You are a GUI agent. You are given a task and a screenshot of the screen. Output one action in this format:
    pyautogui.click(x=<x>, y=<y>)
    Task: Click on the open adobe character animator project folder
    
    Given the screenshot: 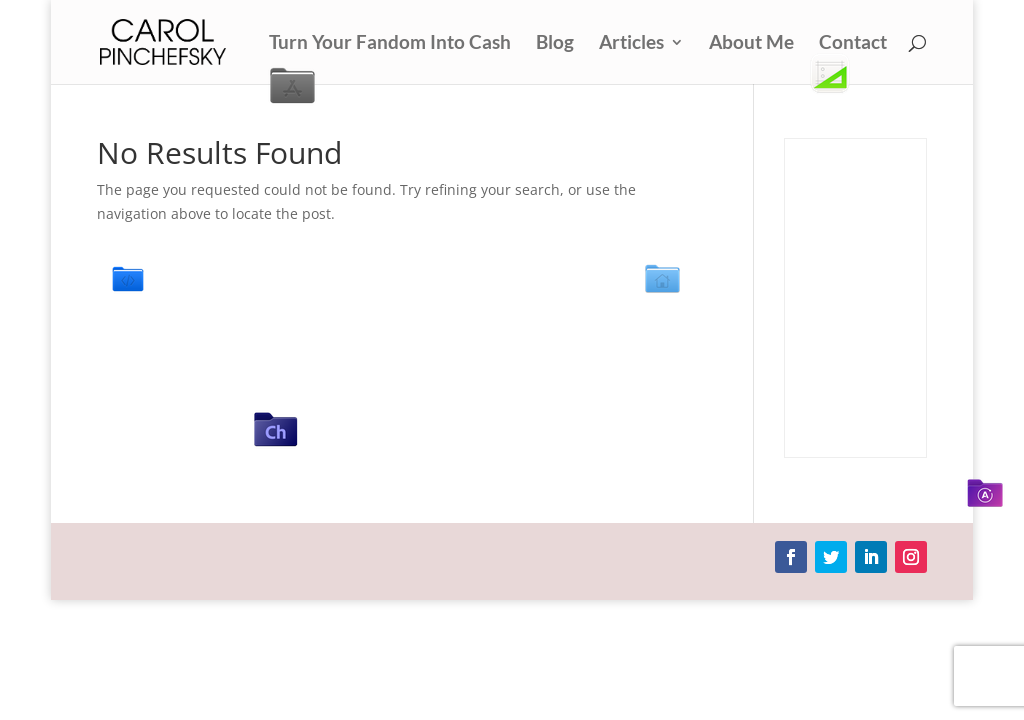 What is the action you would take?
    pyautogui.click(x=275, y=430)
    